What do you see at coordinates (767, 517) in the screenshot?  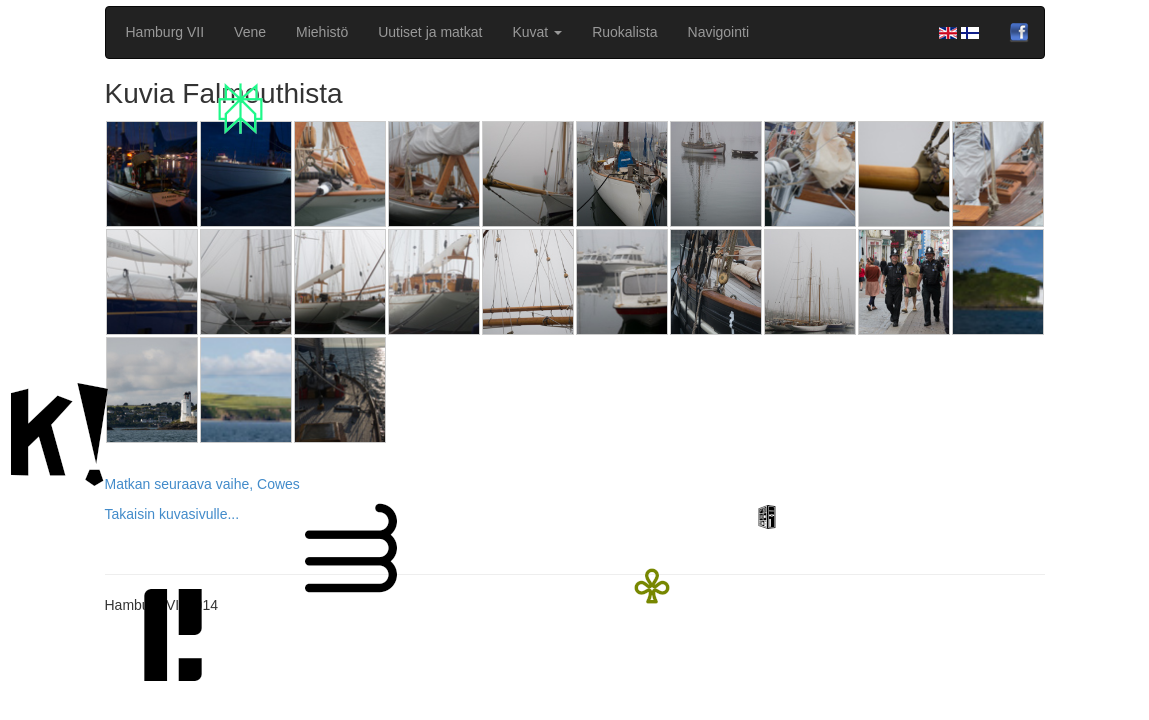 I see `visit PCGamingWiki website` at bounding box center [767, 517].